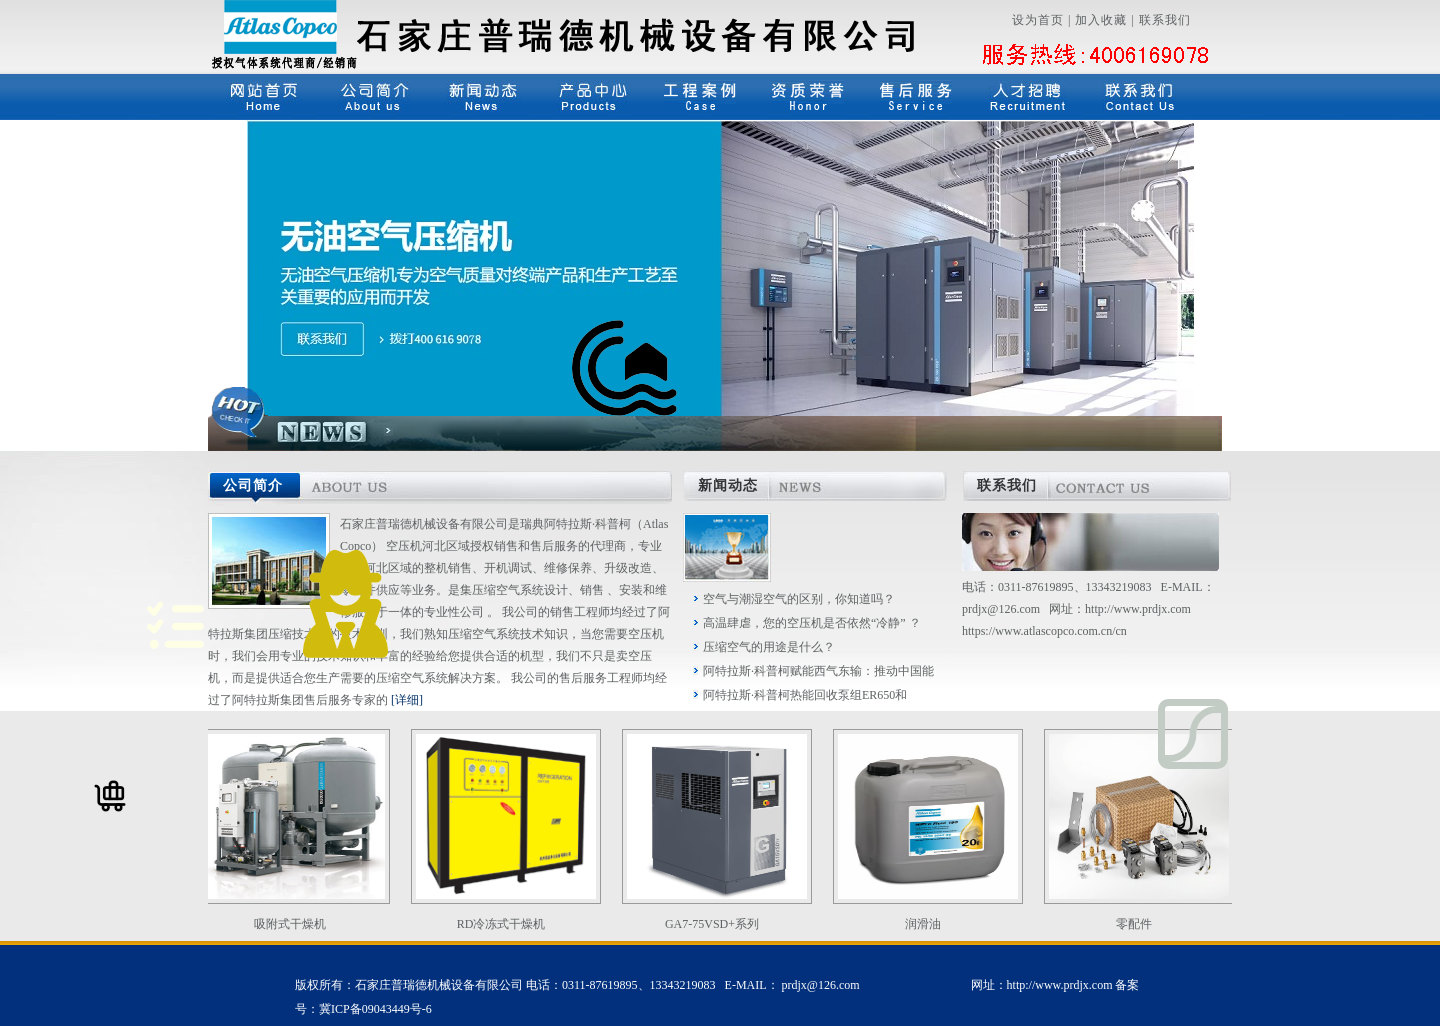 The image size is (1440, 1026). I want to click on baggage claim area indicator, so click(110, 796).